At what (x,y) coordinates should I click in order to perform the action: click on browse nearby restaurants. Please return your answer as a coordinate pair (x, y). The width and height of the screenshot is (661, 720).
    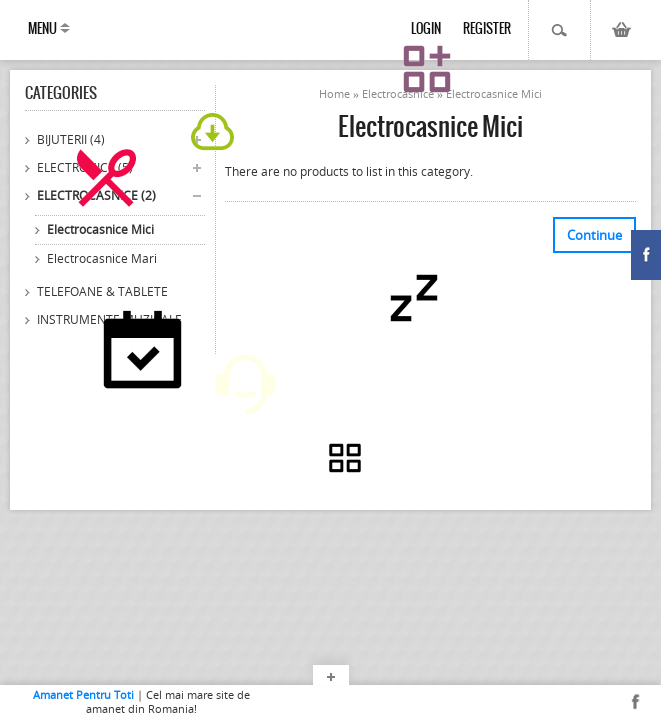
    Looking at the image, I should click on (106, 176).